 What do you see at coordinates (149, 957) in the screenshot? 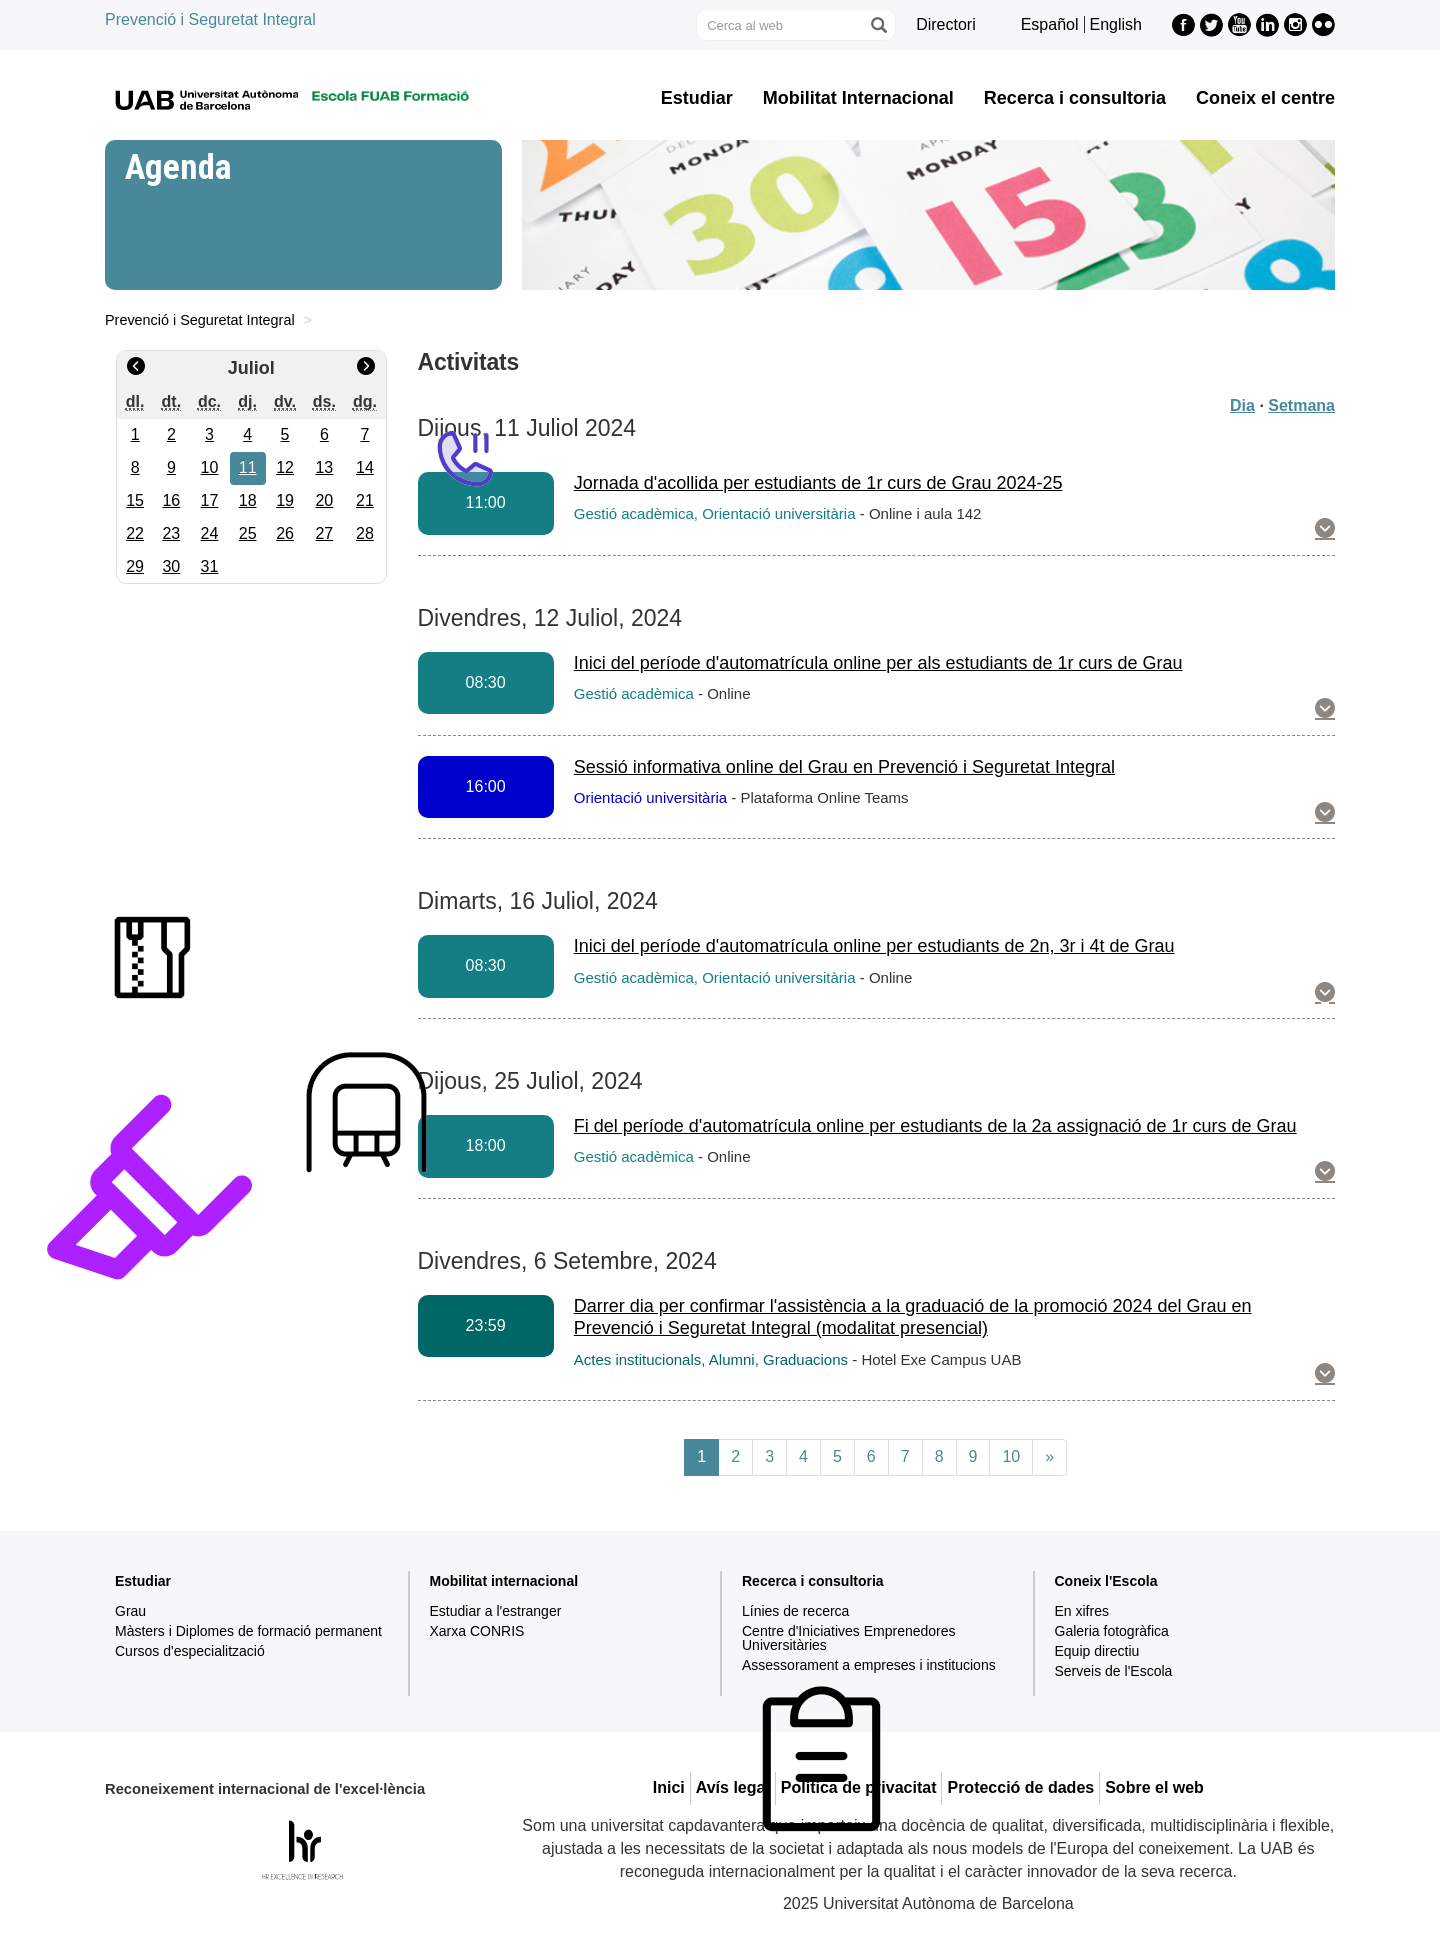
I see `indicates a compressed or zipped file` at bounding box center [149, 957].